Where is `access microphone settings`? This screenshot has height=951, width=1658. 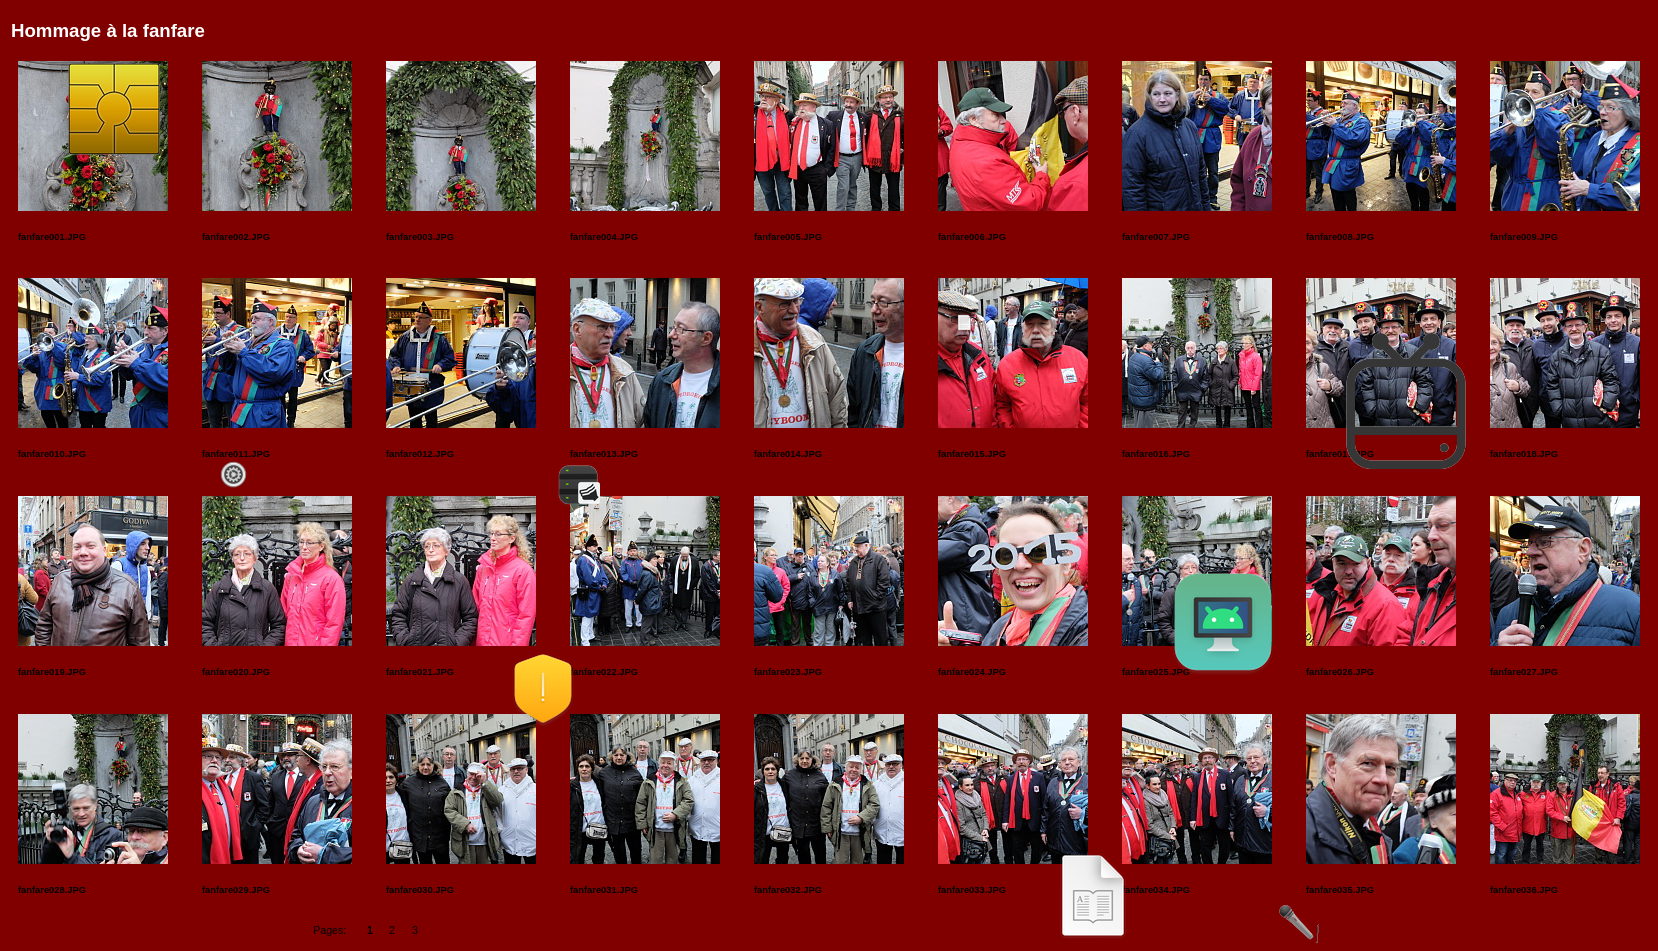
access microphone settings is located at coordinates (1299, 925).